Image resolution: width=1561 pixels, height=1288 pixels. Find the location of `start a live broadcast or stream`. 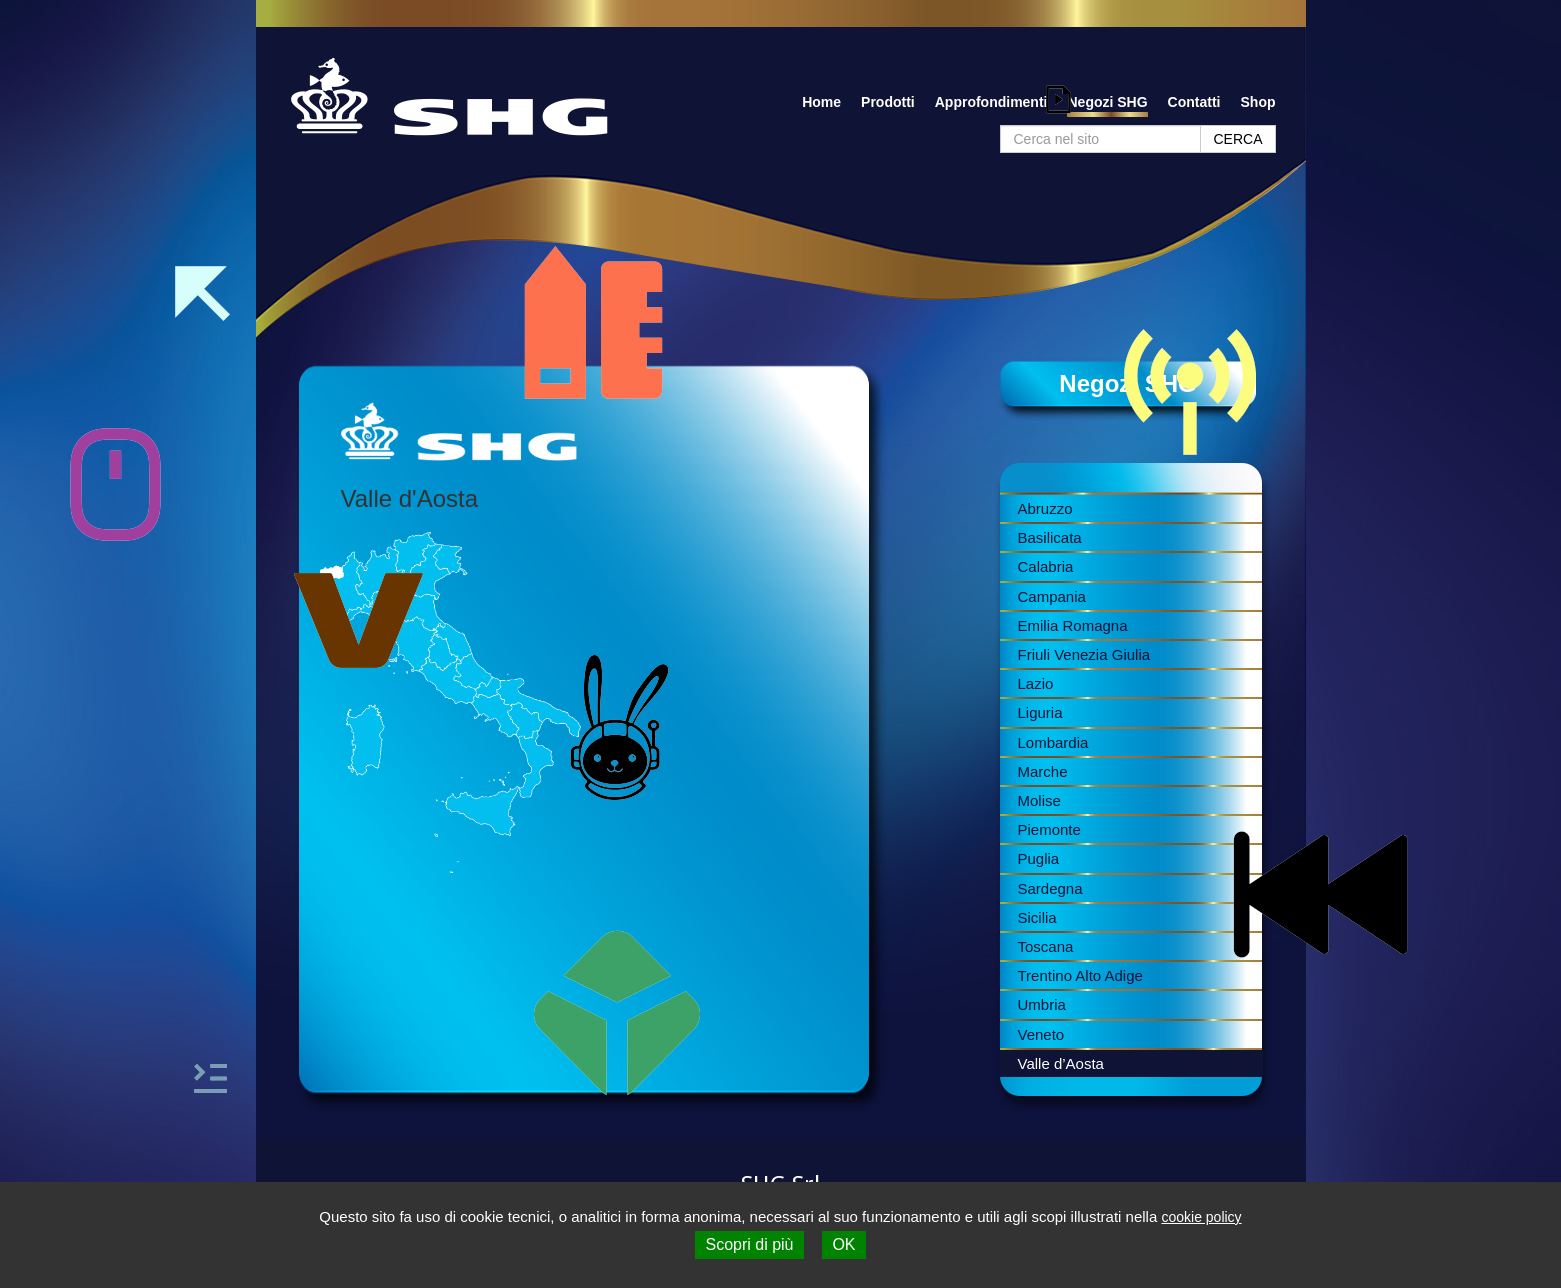

start a live broadcast or stream is located at coordinates (1190, 389).